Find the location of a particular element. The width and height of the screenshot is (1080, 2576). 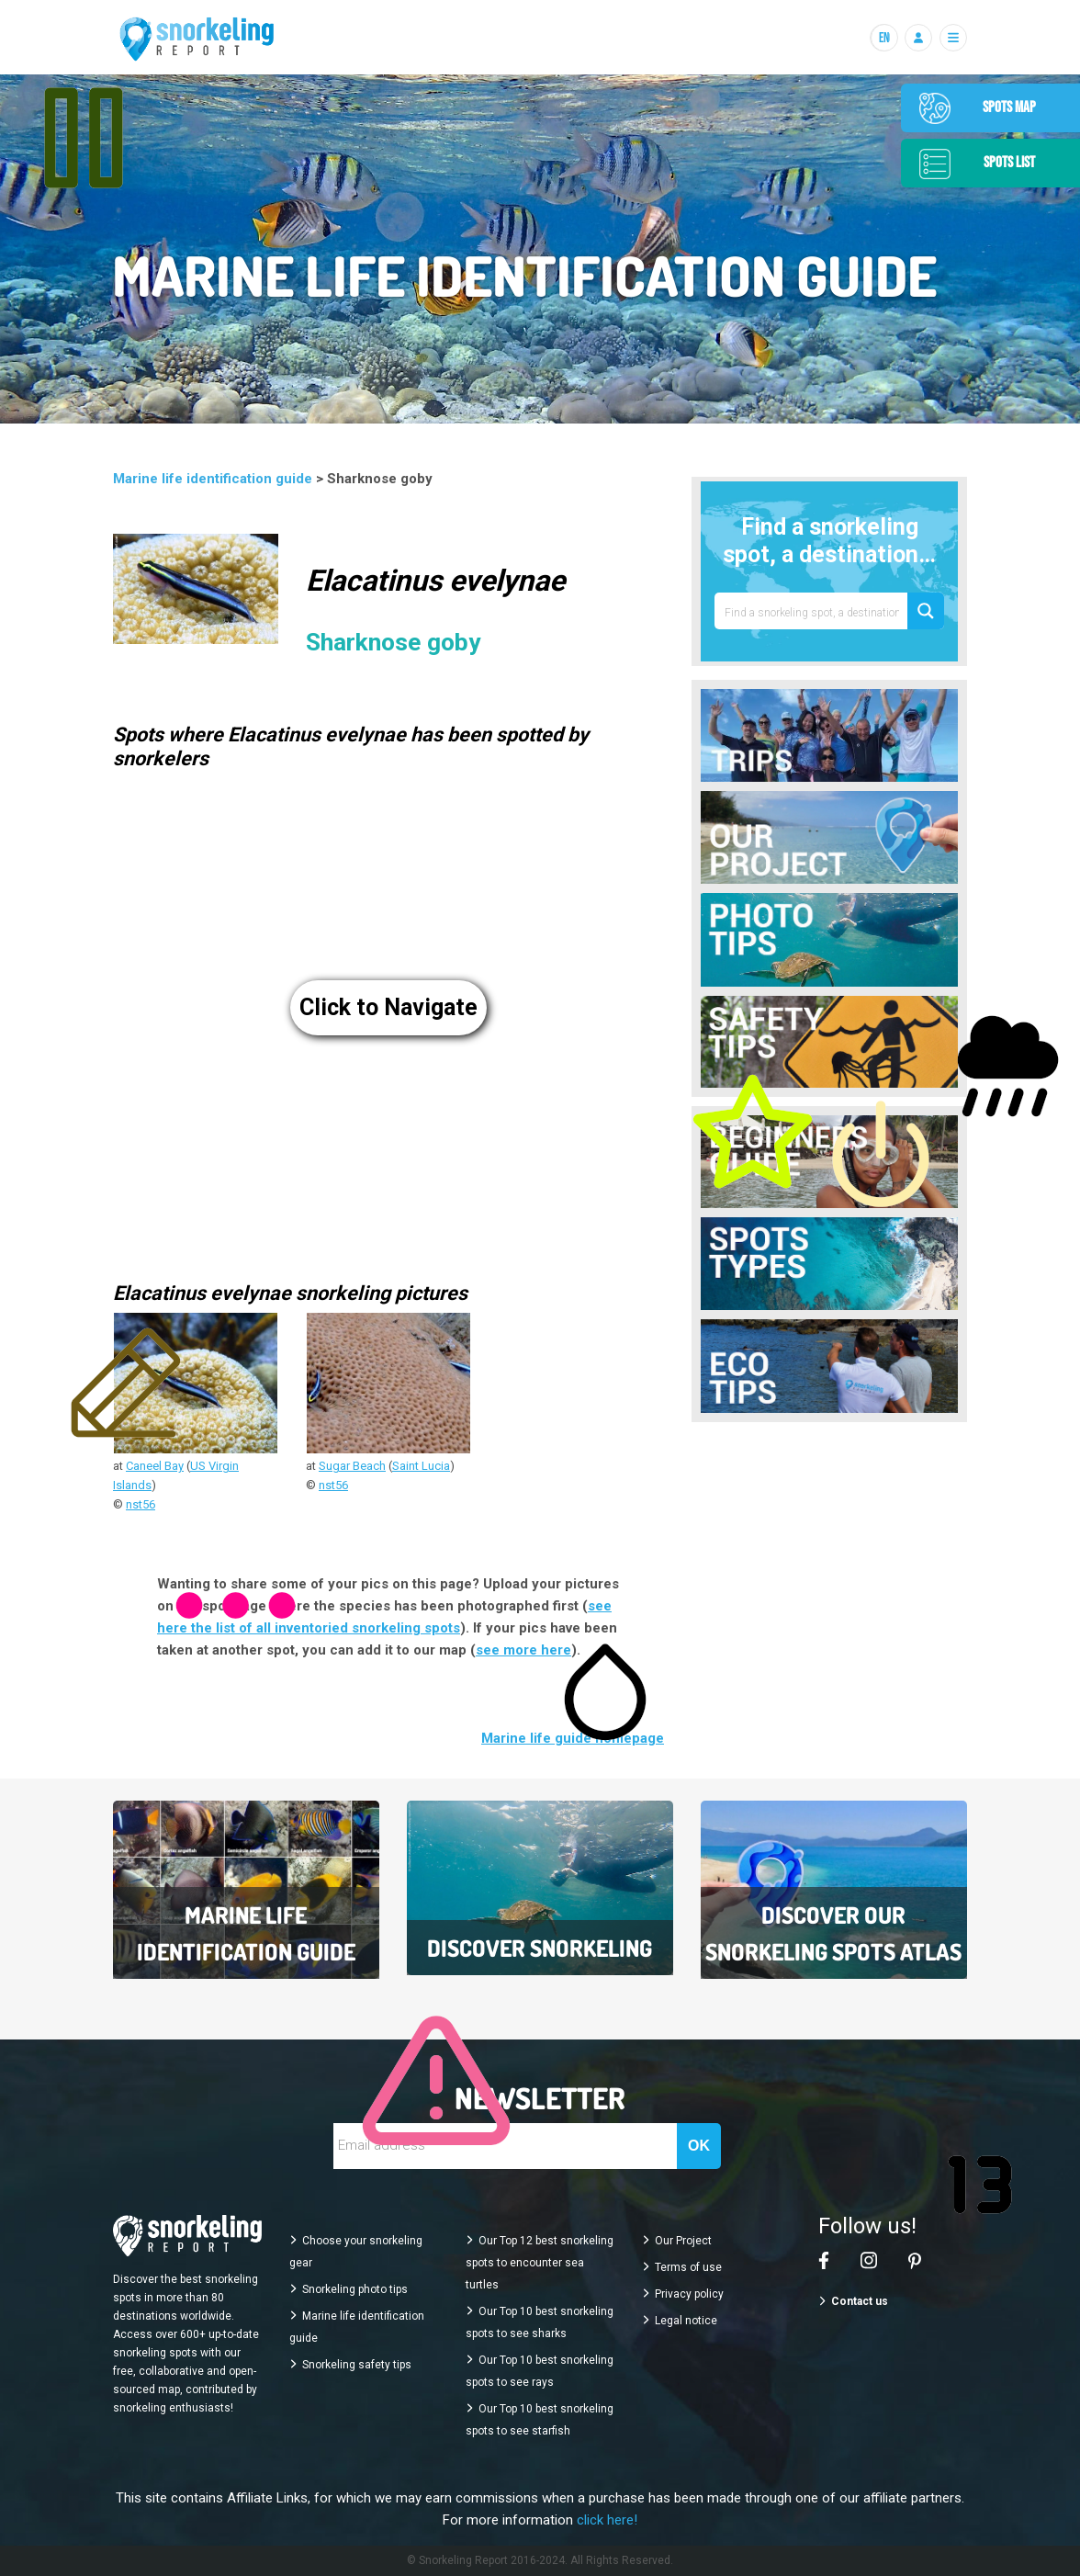

pause media playback is located at coordinates (84, 138).